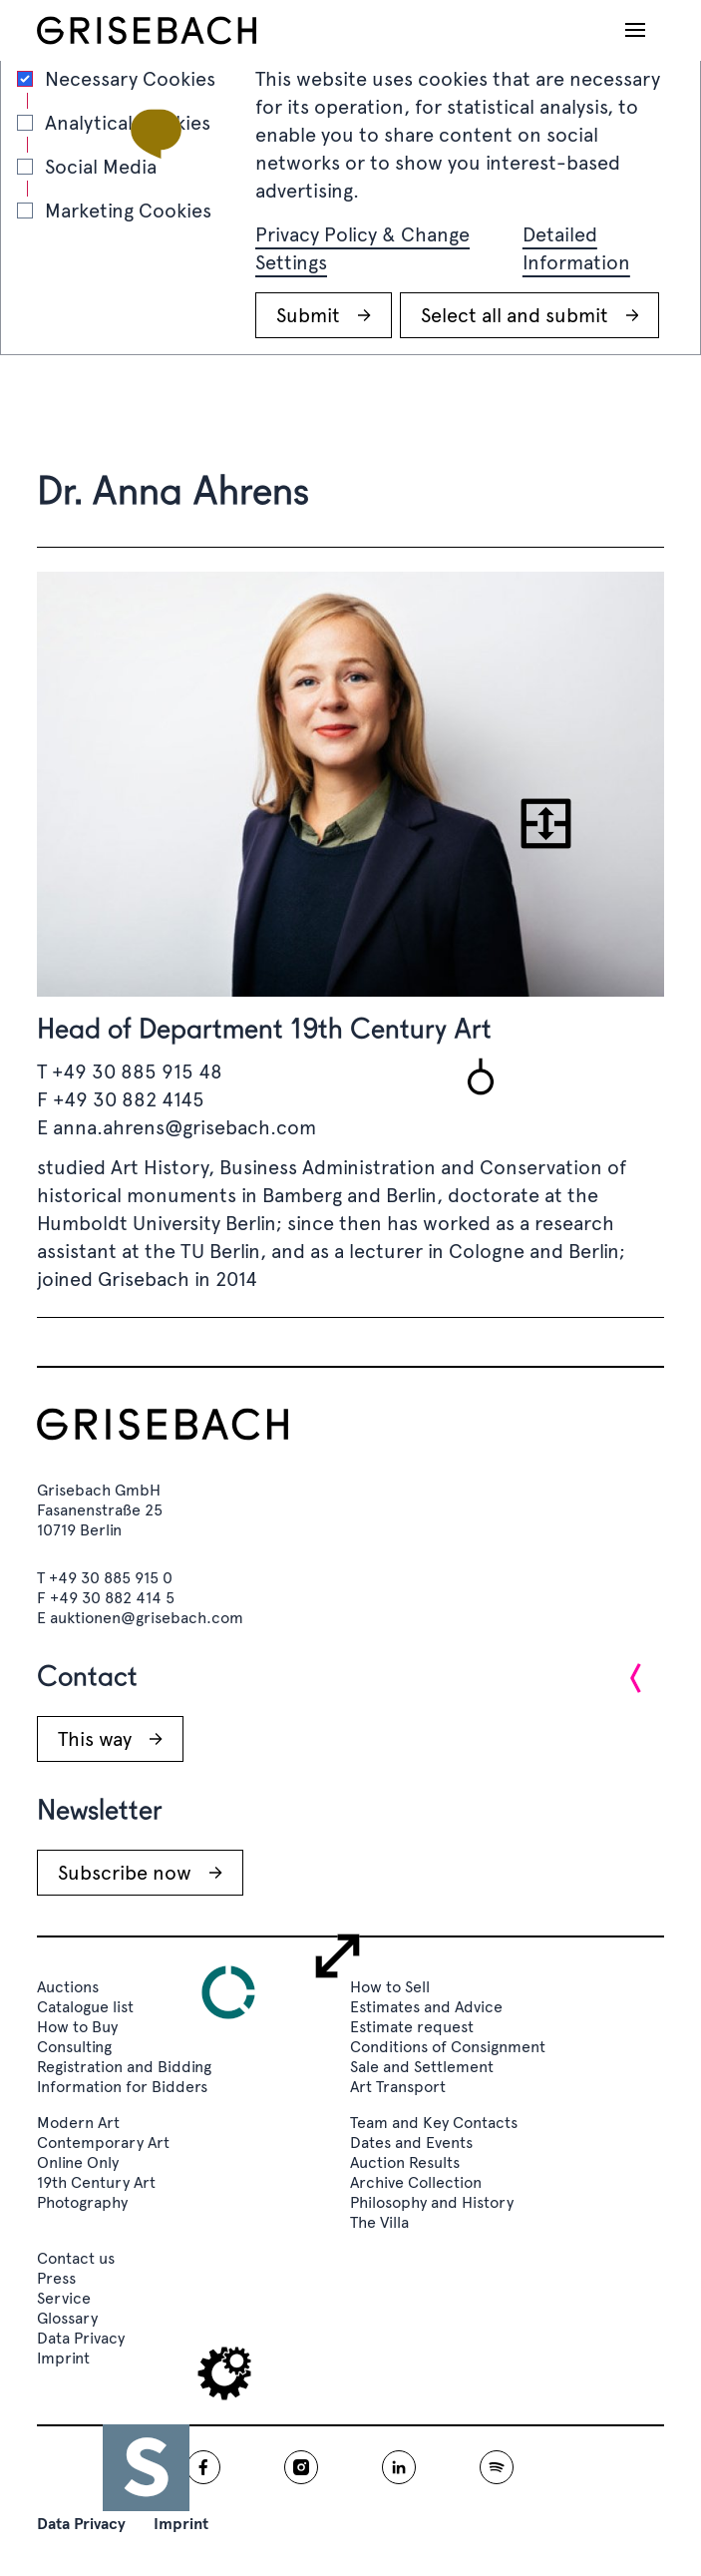 This screenshot has height=2576, width=701. Describe the element at coordinates (545, 823) in the screenshot. I see `split table cells vertically` at that location.